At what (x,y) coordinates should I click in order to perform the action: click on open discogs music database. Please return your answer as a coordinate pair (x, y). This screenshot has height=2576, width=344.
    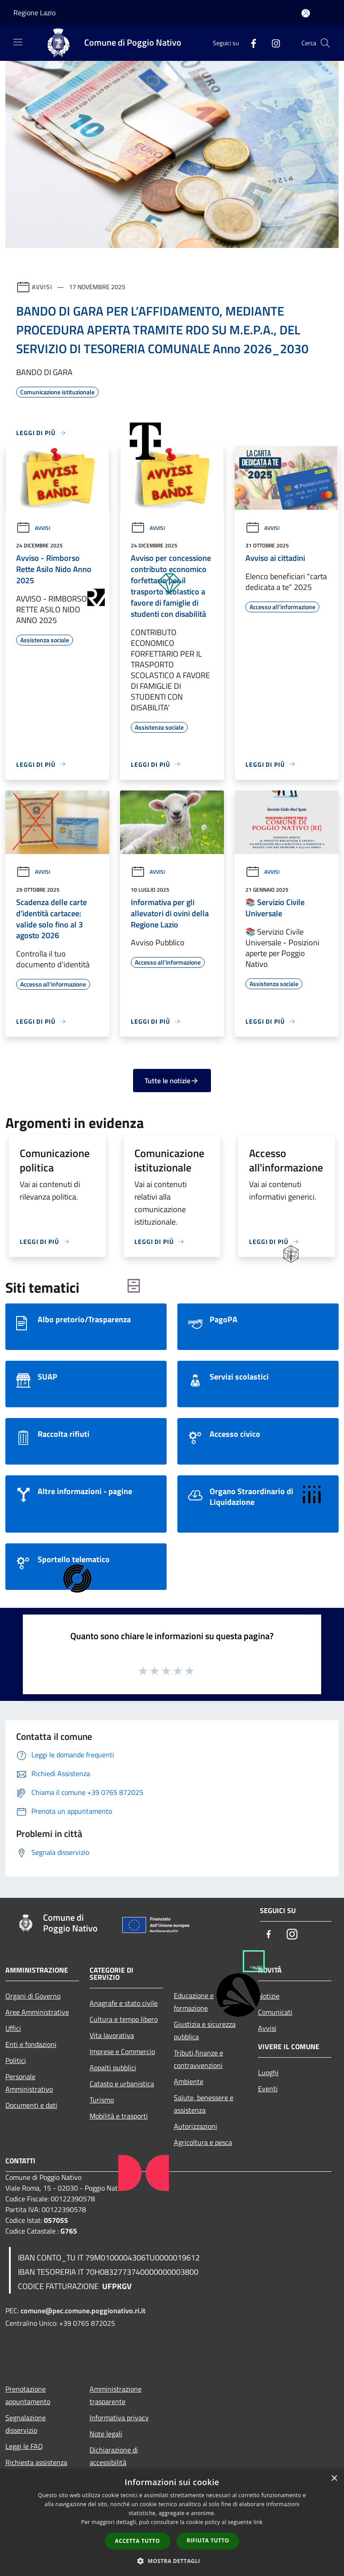
    Looking at the image, I should click on (77, 1578).